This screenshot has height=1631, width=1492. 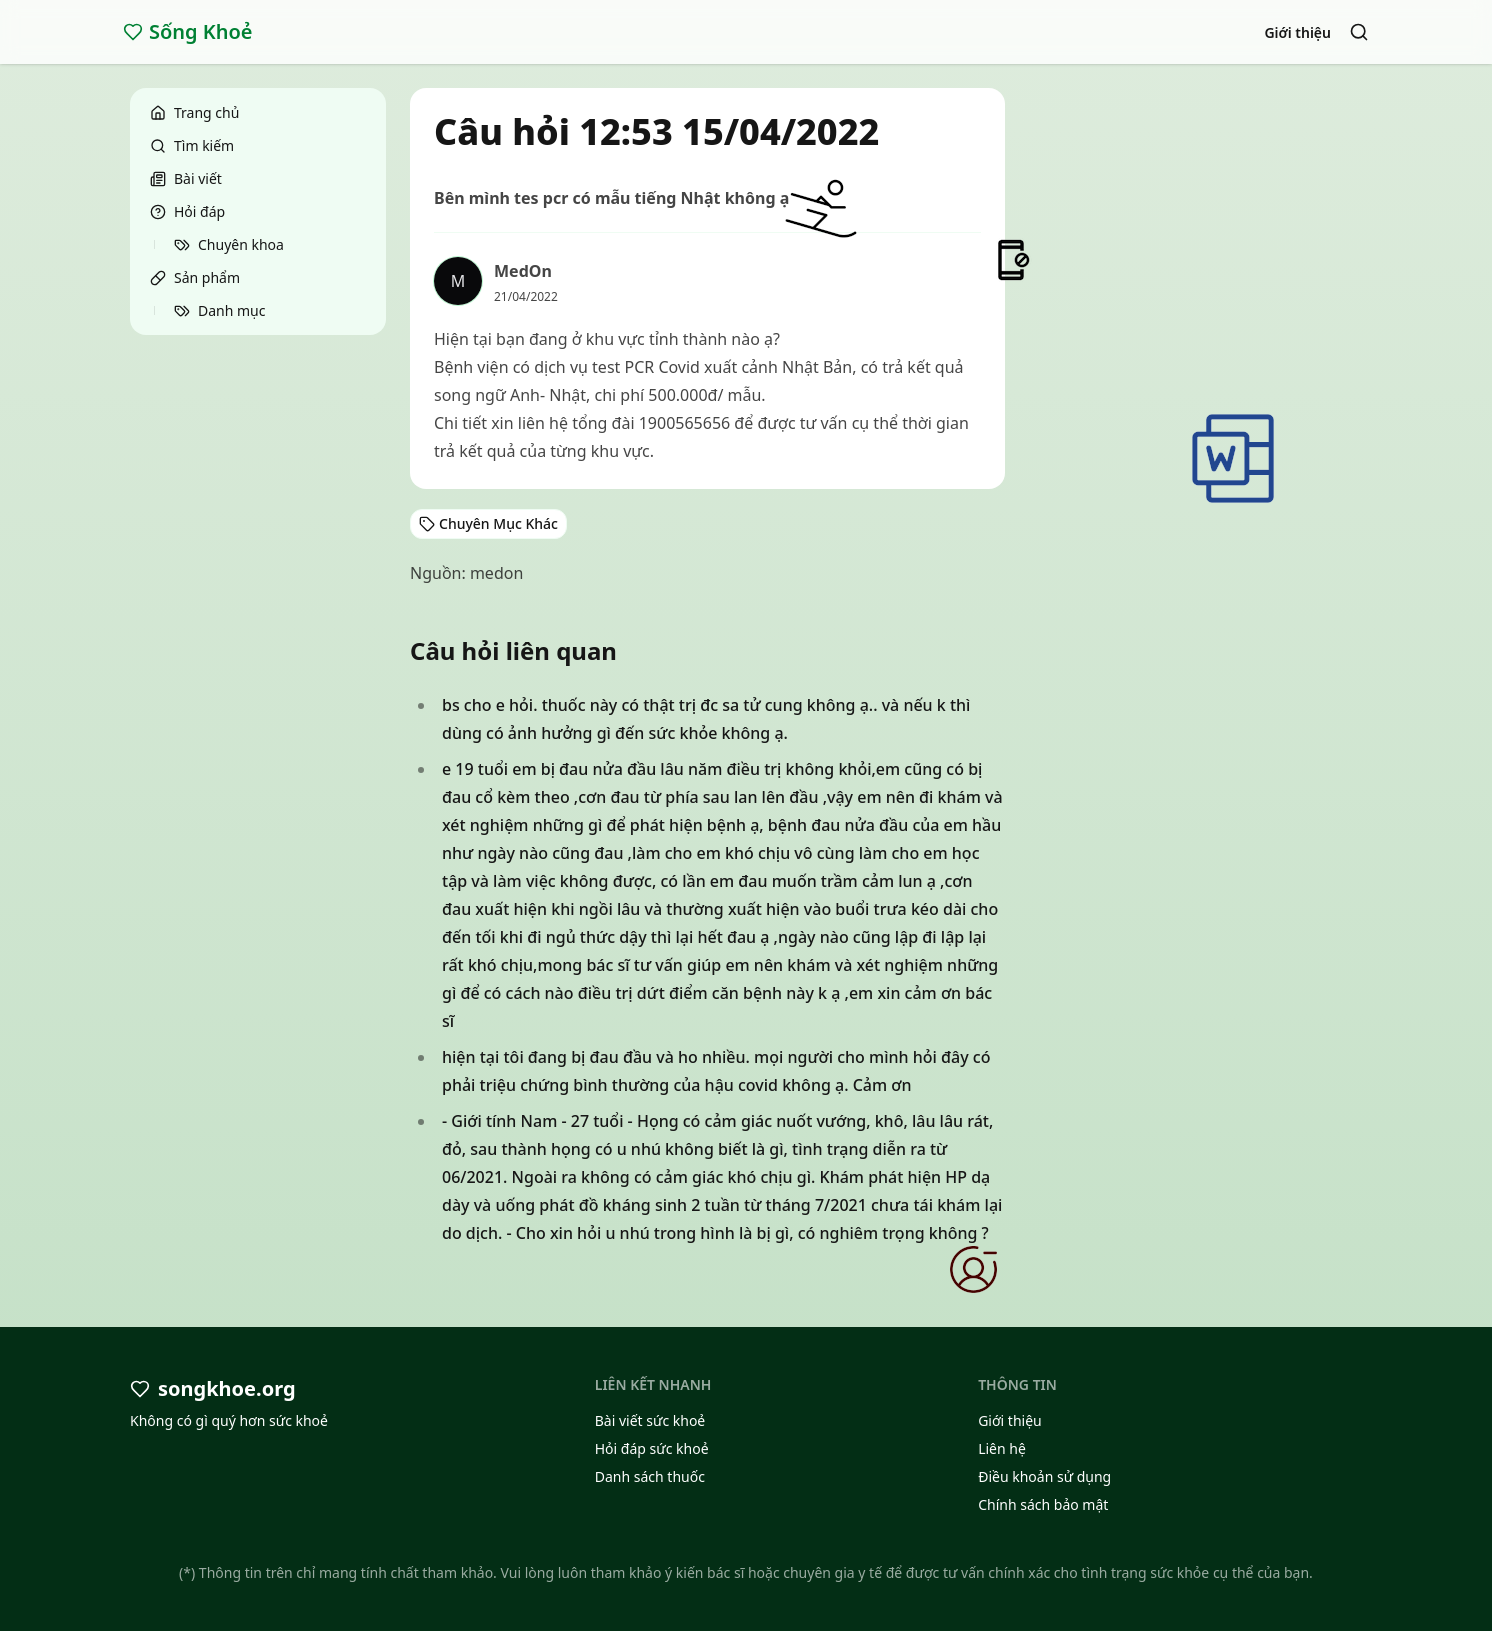 What do you see at coordinates (1011, 260) in the screenshot?
I see `block or restrict an app` at bounding box center [1011, 260].